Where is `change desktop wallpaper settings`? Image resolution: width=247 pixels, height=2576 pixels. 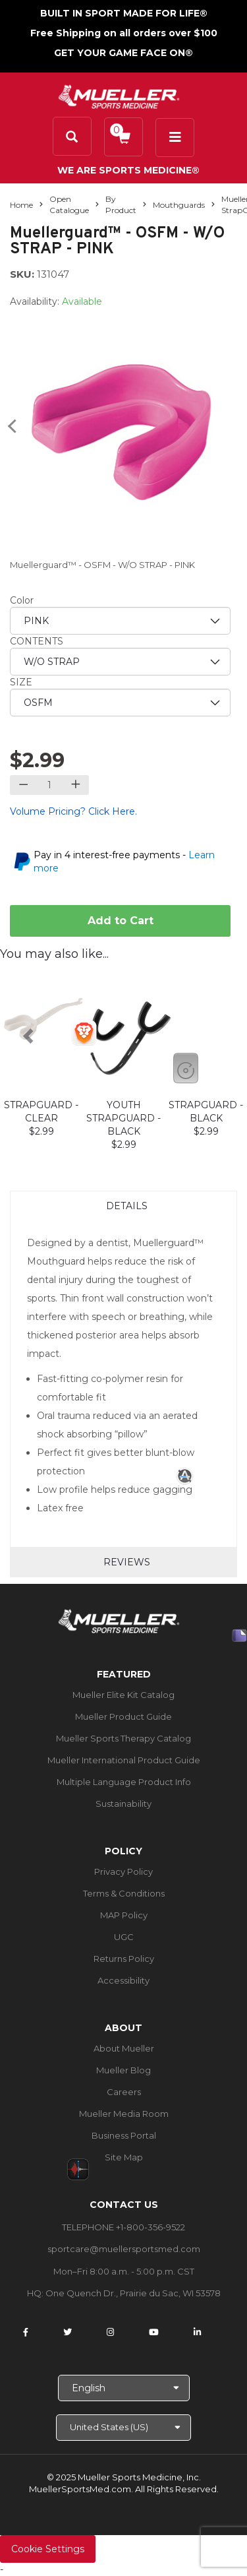
change desktop wallpaper settings is located at coordinates (239, 1635).